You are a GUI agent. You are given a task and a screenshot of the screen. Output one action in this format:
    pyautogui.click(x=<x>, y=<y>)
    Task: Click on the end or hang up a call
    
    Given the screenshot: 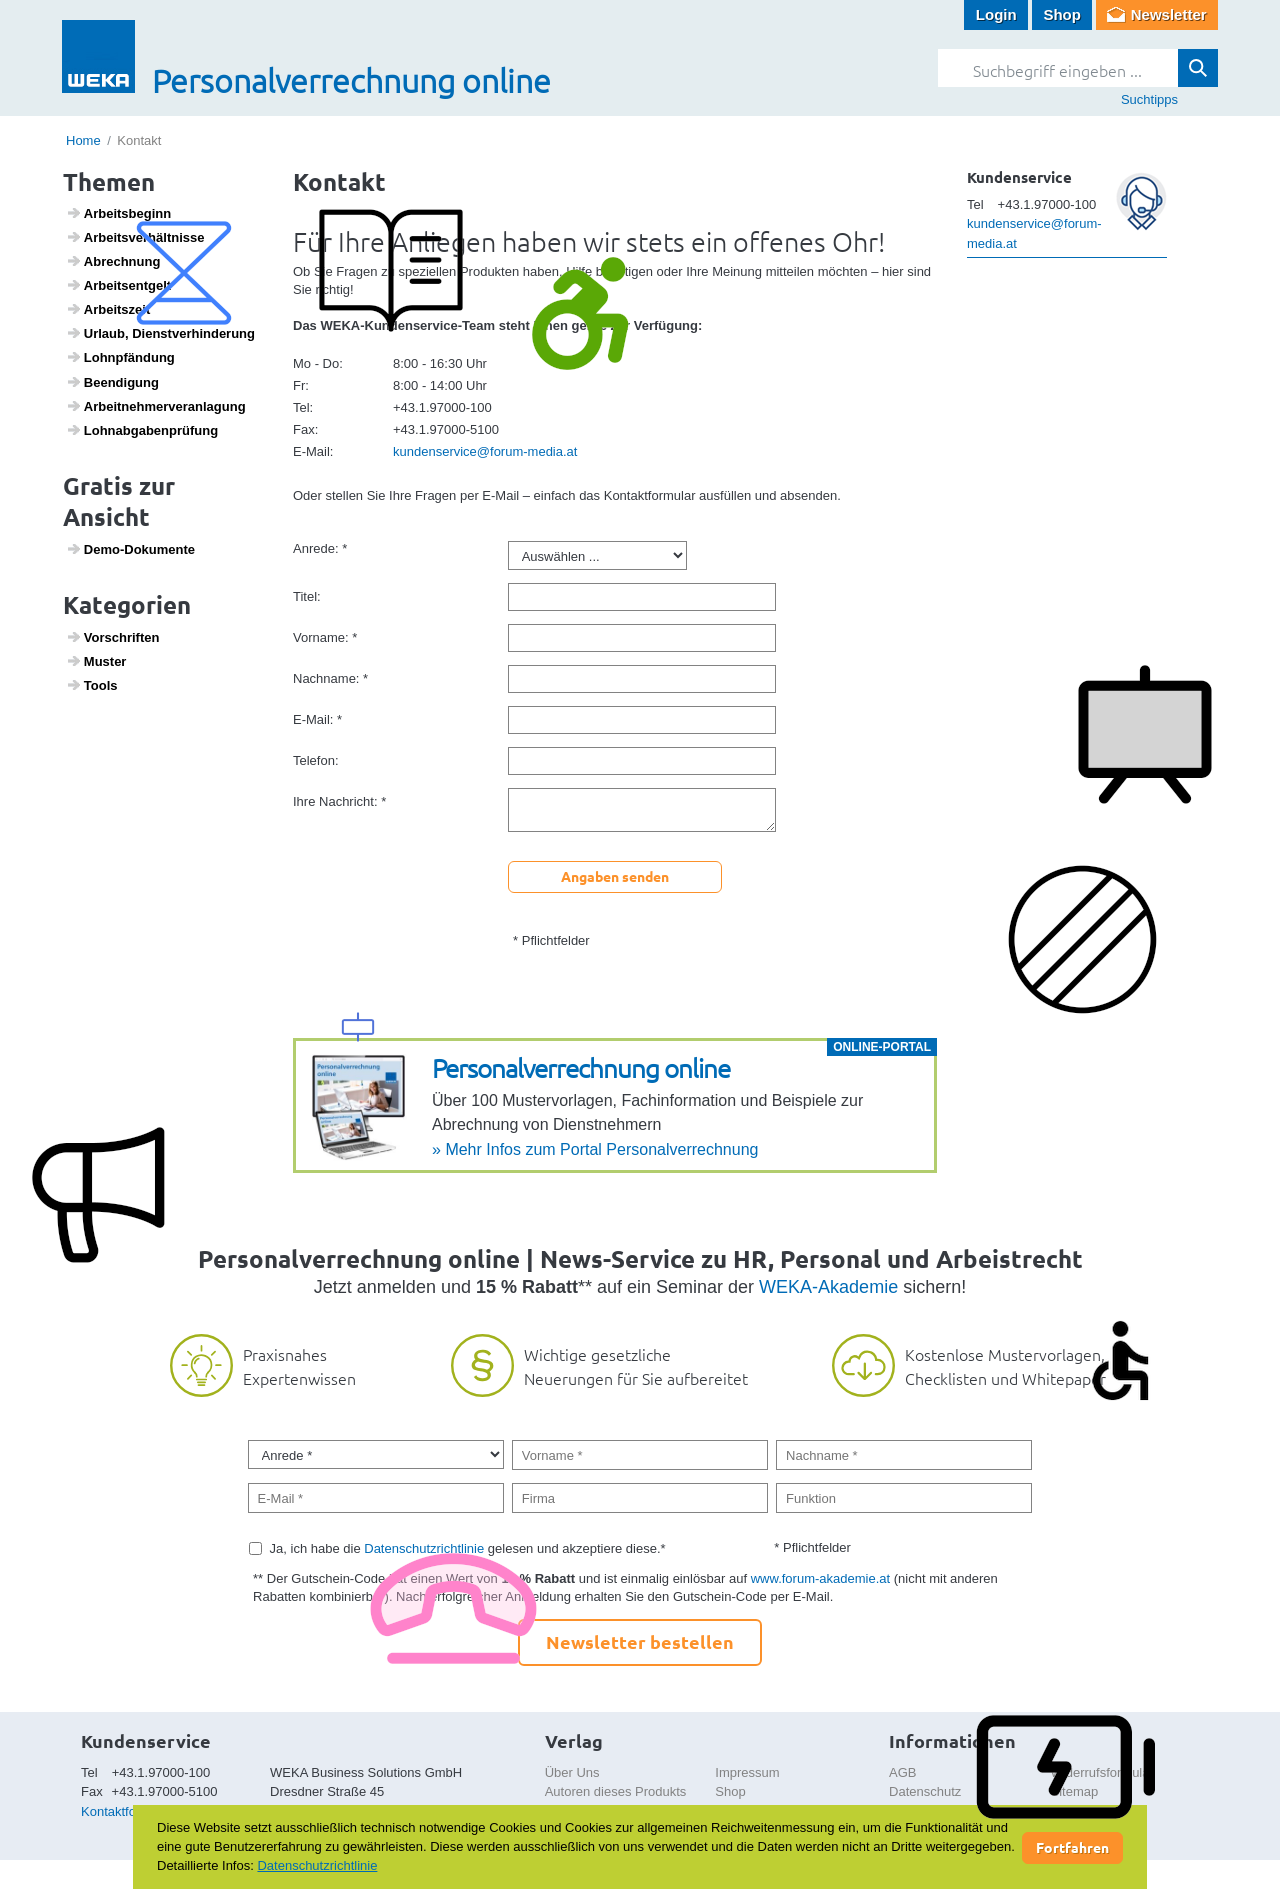 What is the action you would take?
    pyautogui.click(x=453, y=1608)
    